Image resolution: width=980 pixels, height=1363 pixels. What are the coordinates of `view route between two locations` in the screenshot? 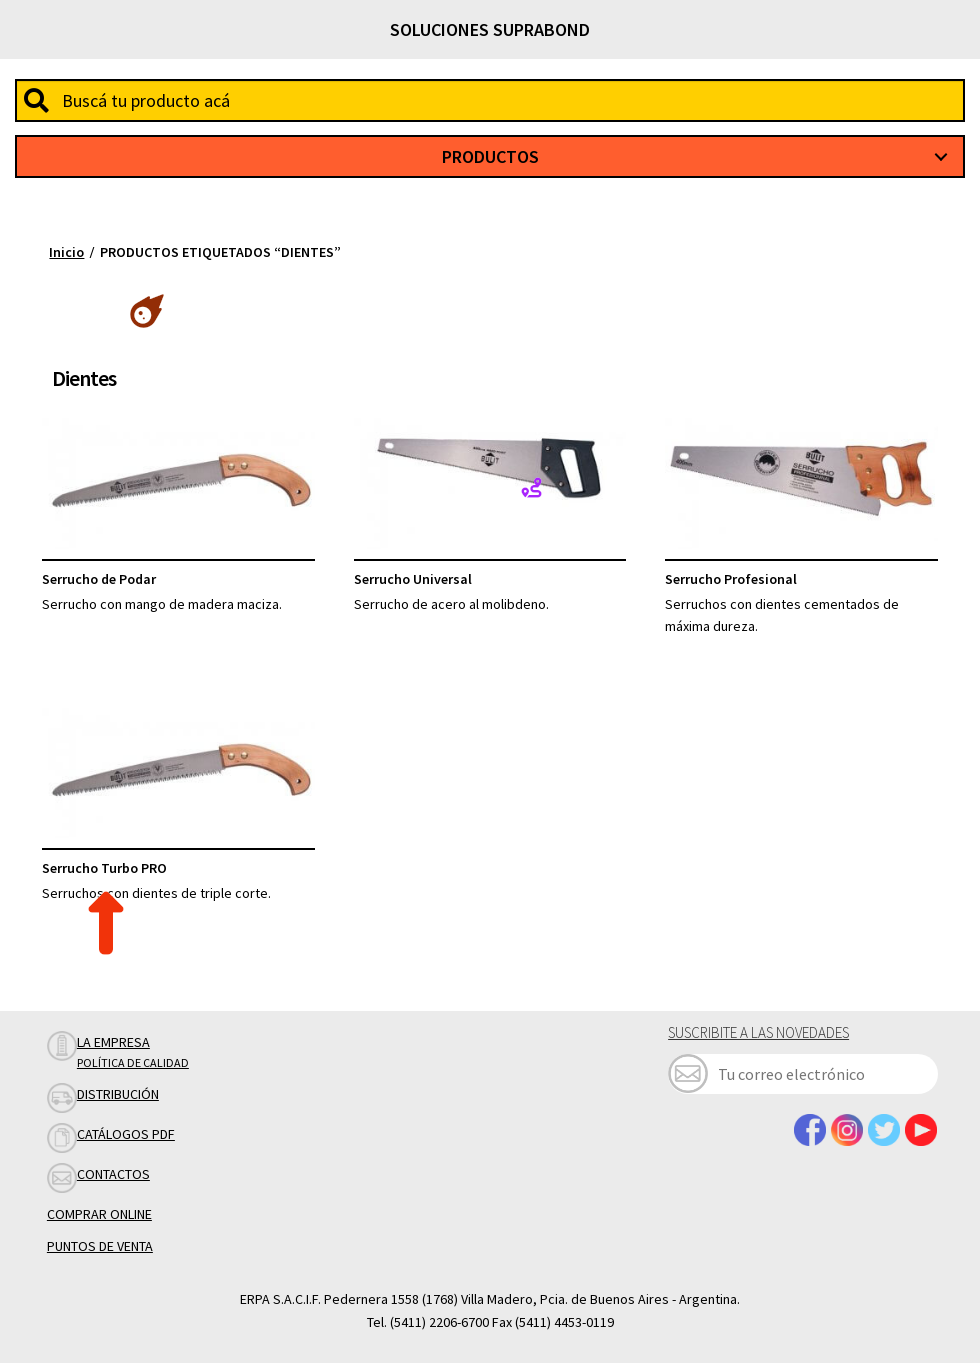 It's located at (531, 487).